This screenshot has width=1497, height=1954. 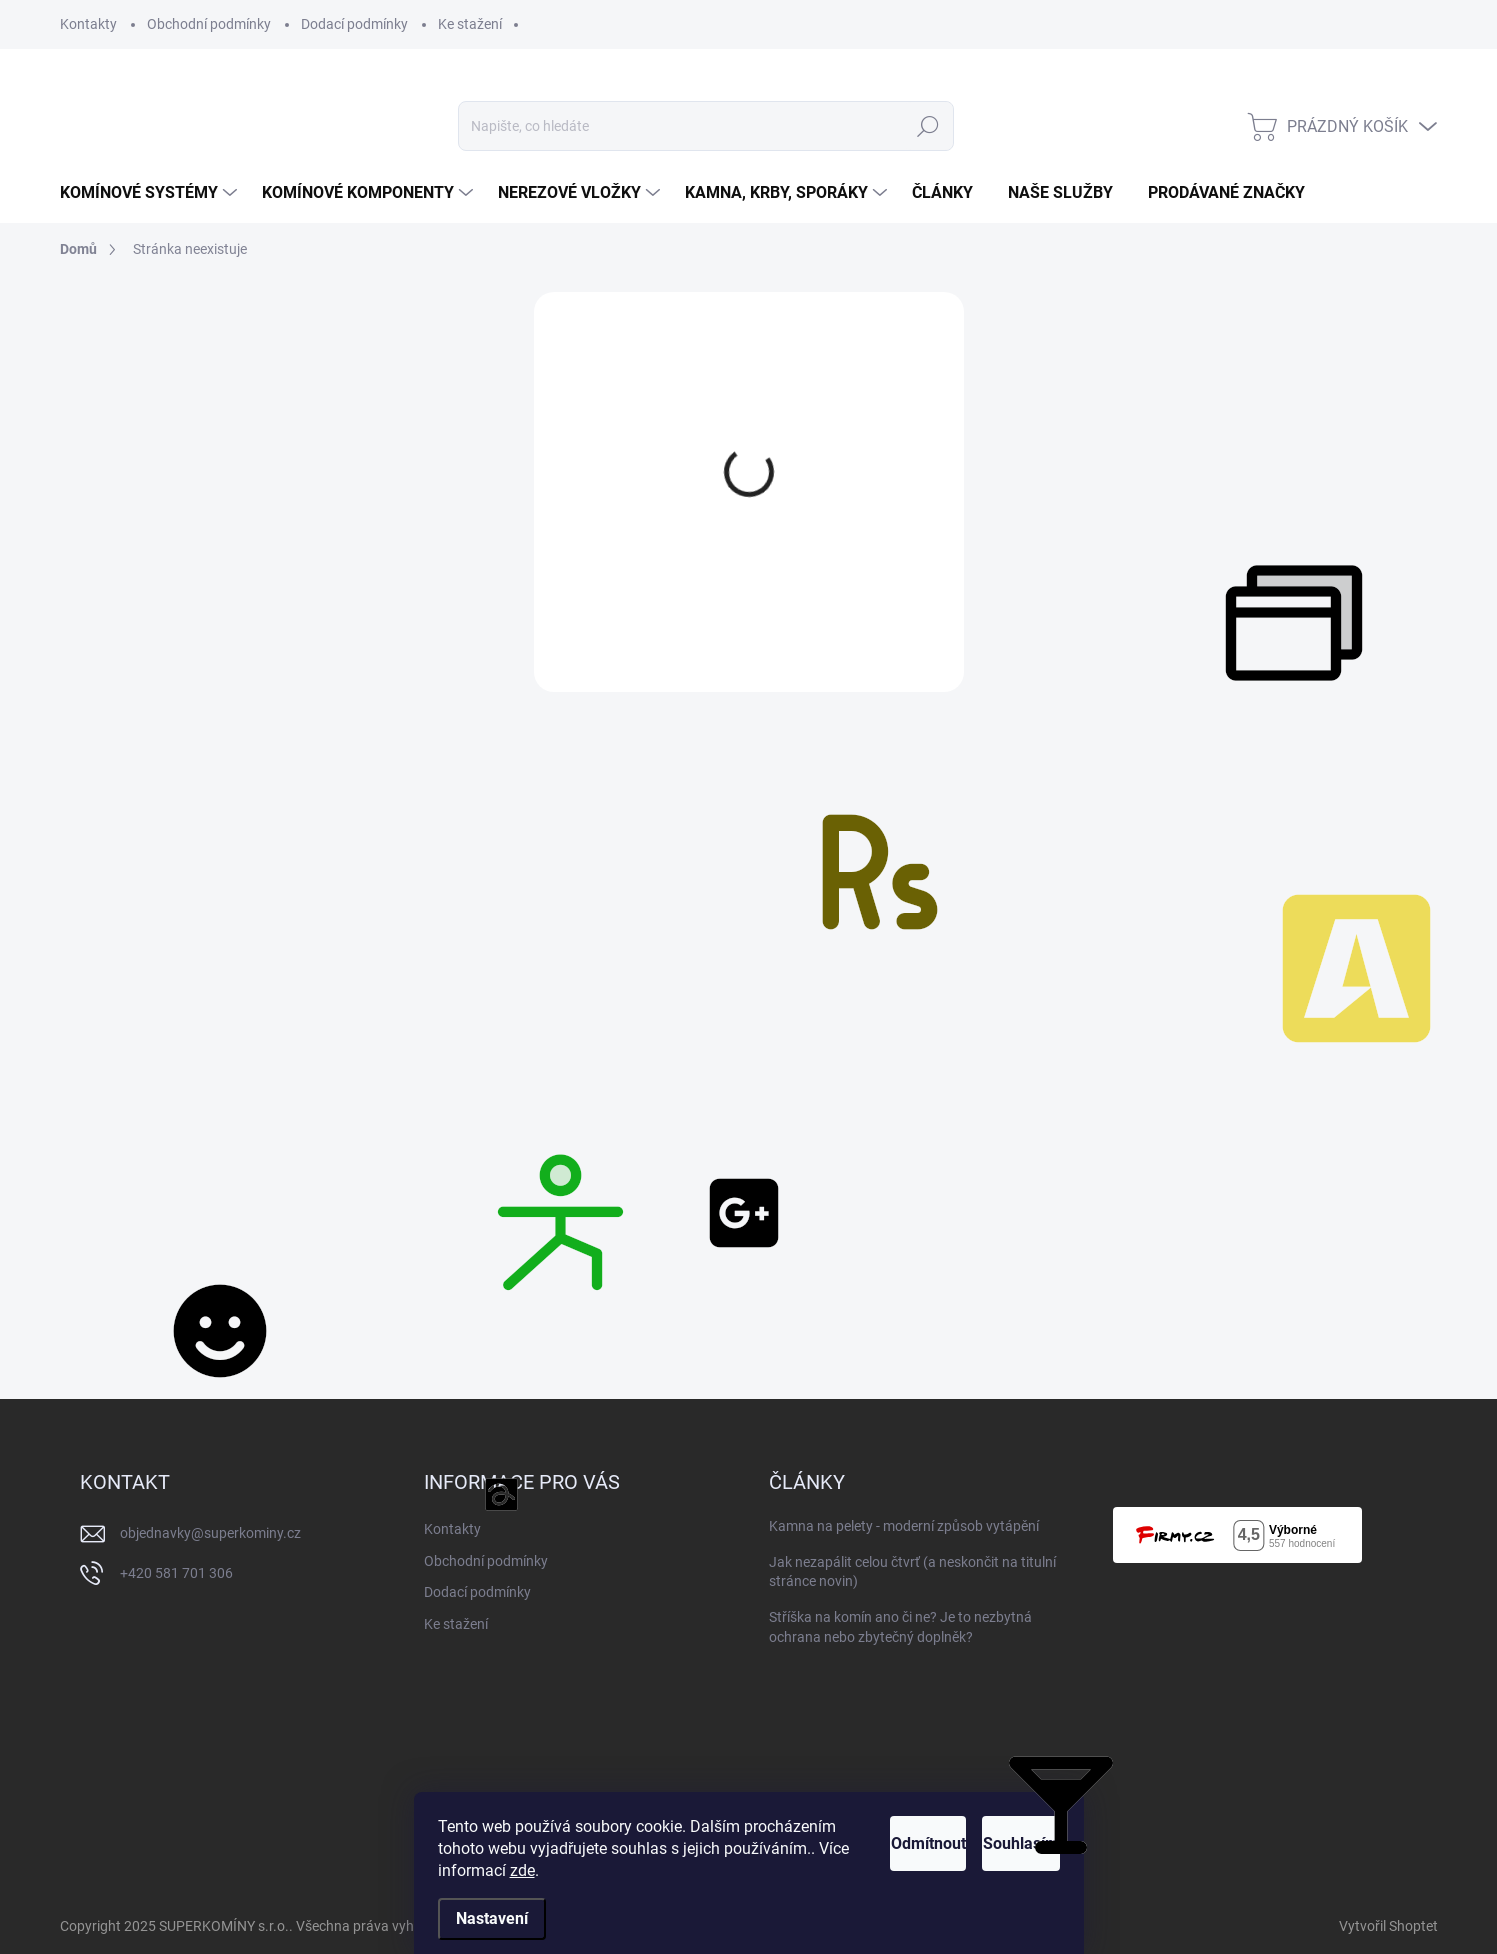 What do you see at coordinates (1061, 1802) in the screenshot?
I see `view bar or cocktail menu` at bounding box center [1061, 1802].